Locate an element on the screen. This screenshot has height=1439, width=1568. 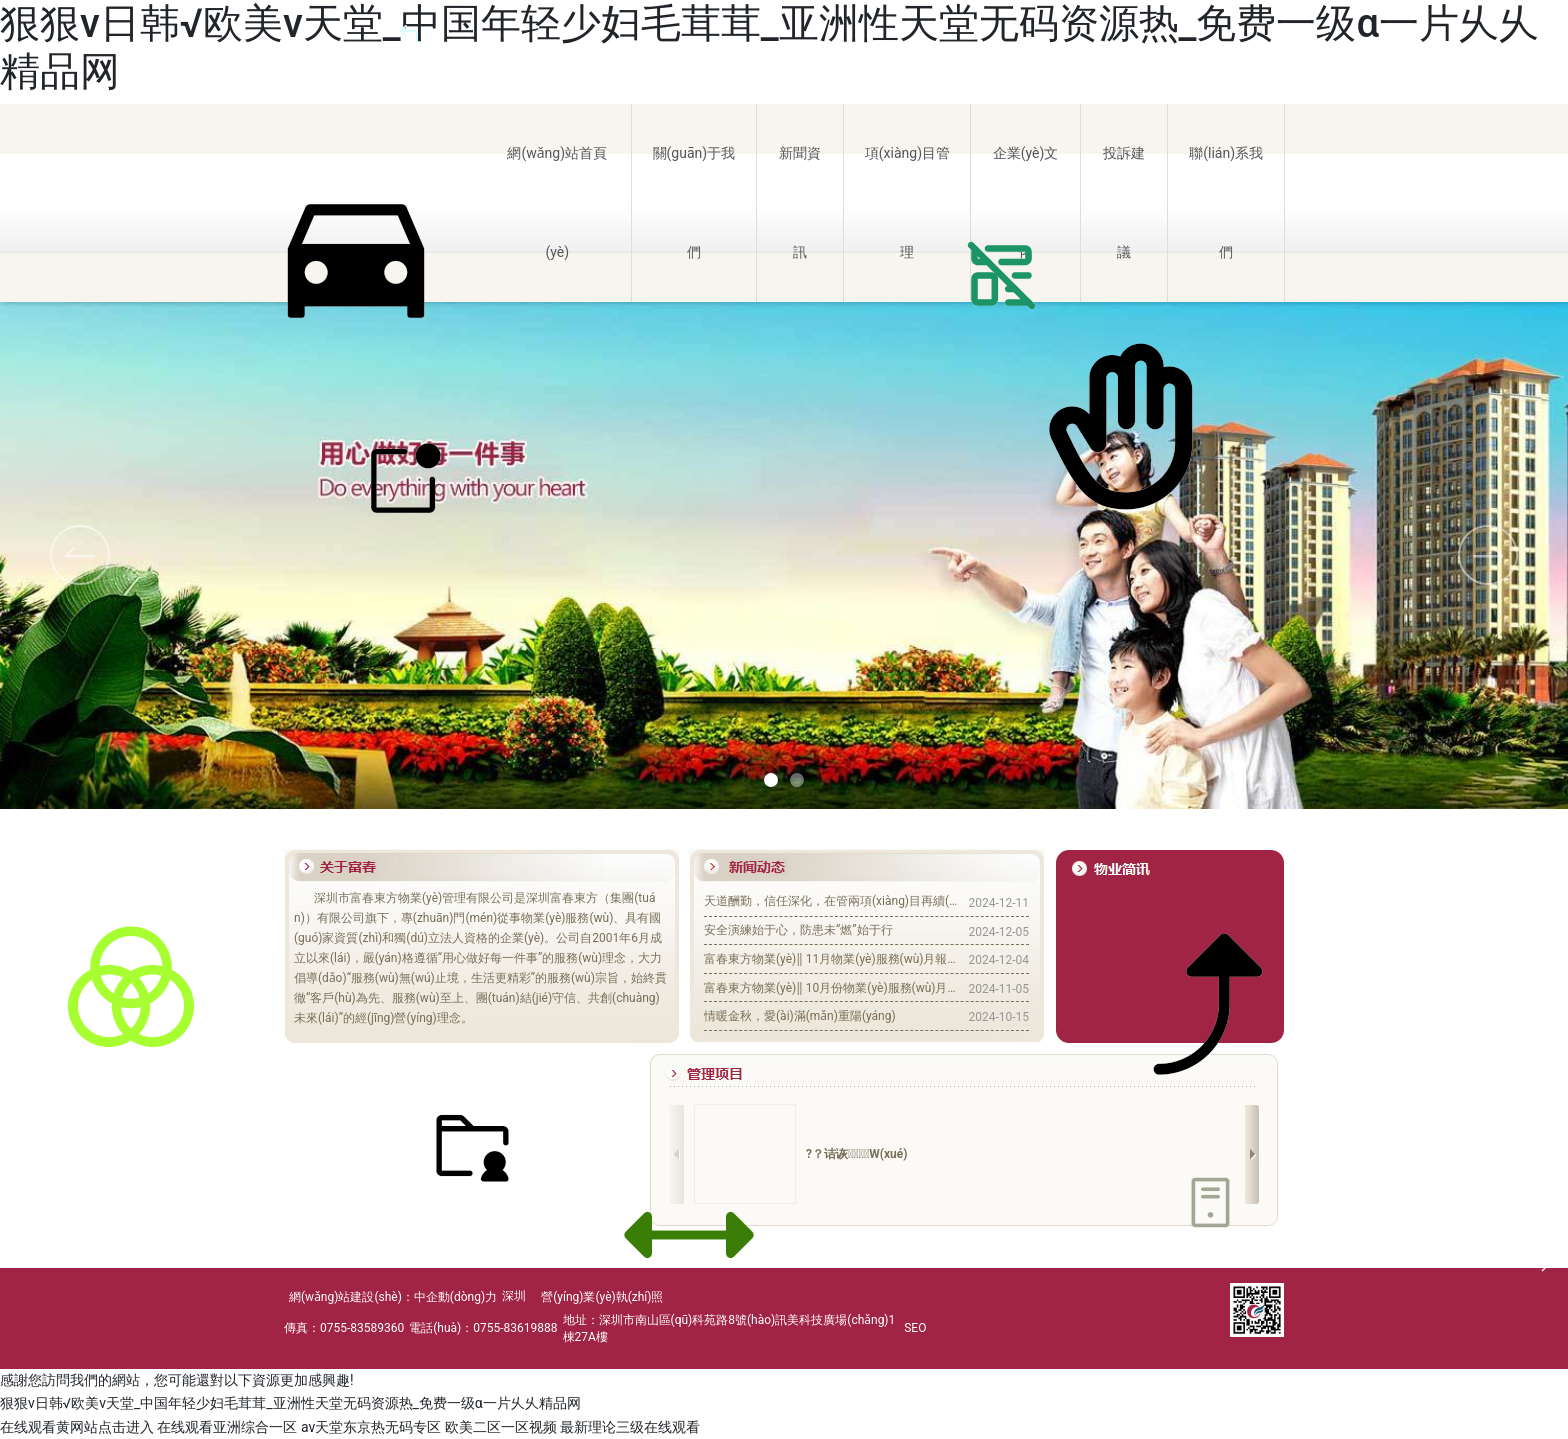
disable template mode is located at coordinates (1001, 275).